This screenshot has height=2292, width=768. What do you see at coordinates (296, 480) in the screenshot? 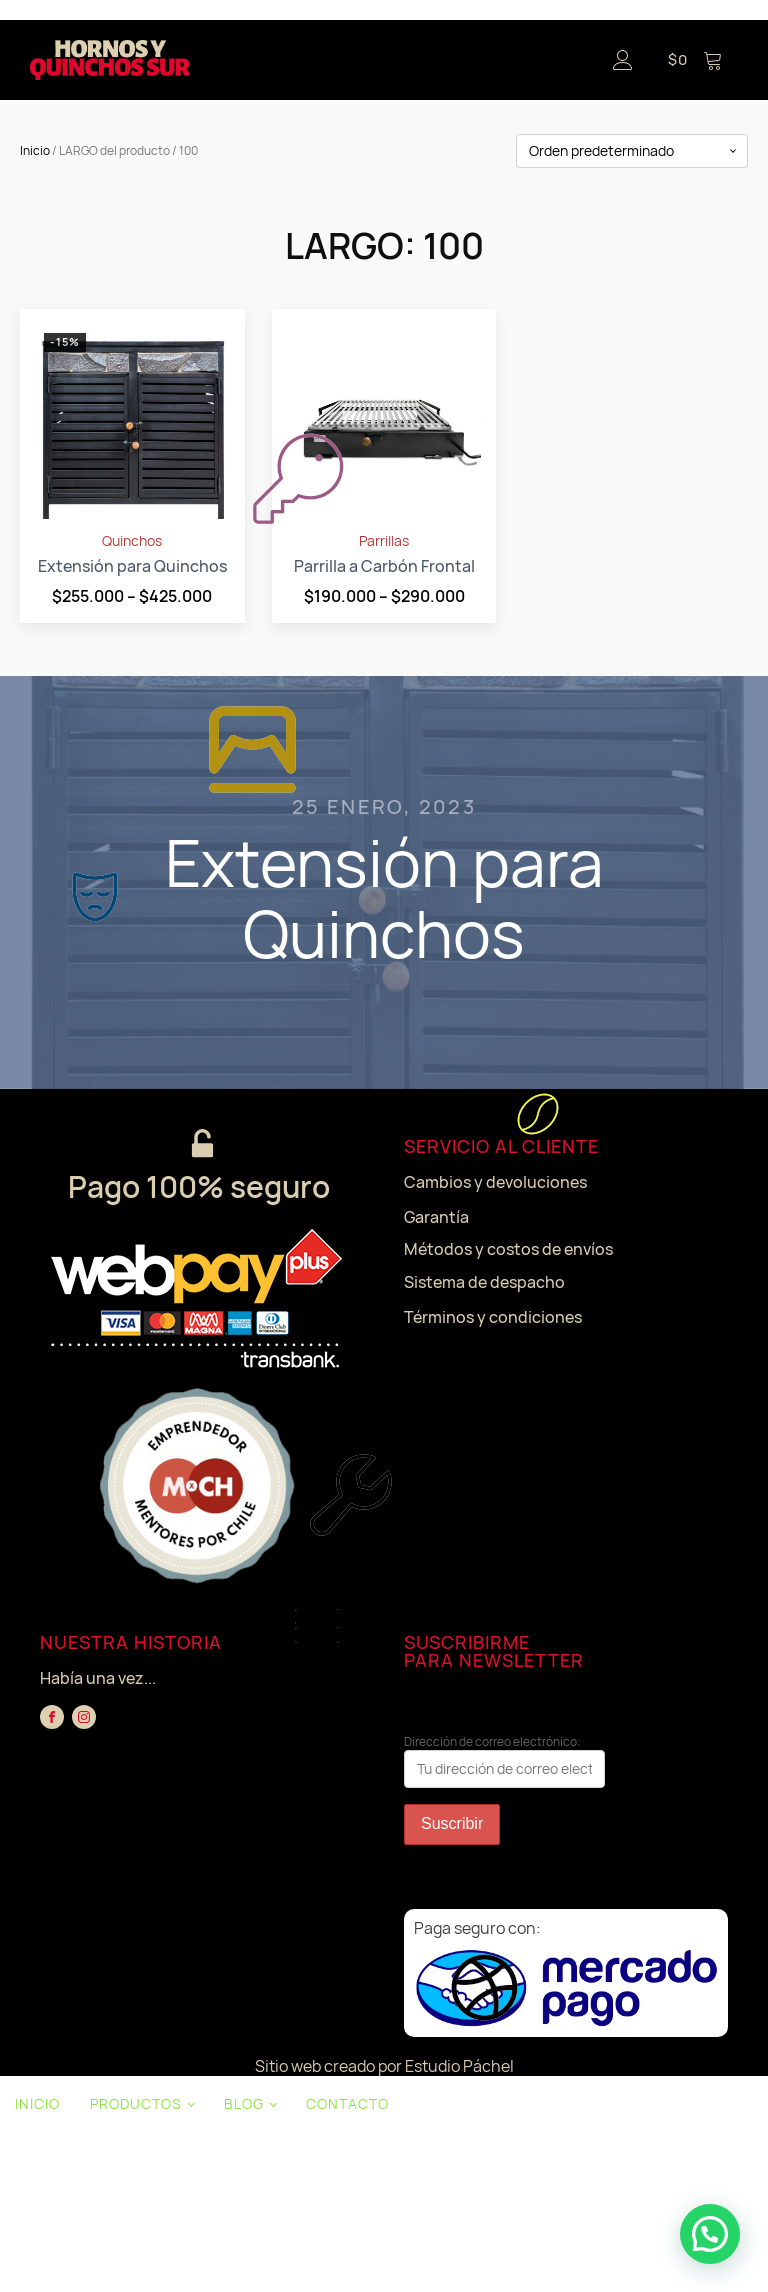
I see `access security or password settings` at bounding box center [296, 480].